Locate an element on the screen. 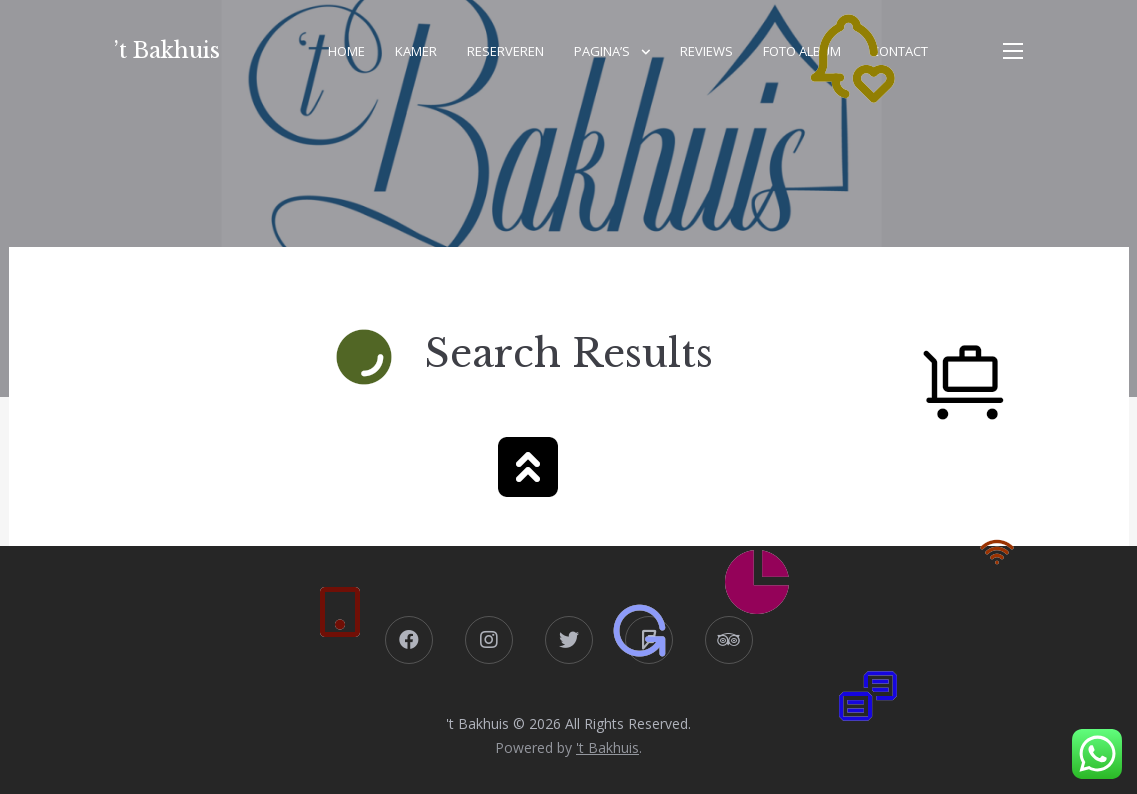 The width and height of the screenshot is (1137, 794). switch to tablet view is located at coordinates (340, 612).